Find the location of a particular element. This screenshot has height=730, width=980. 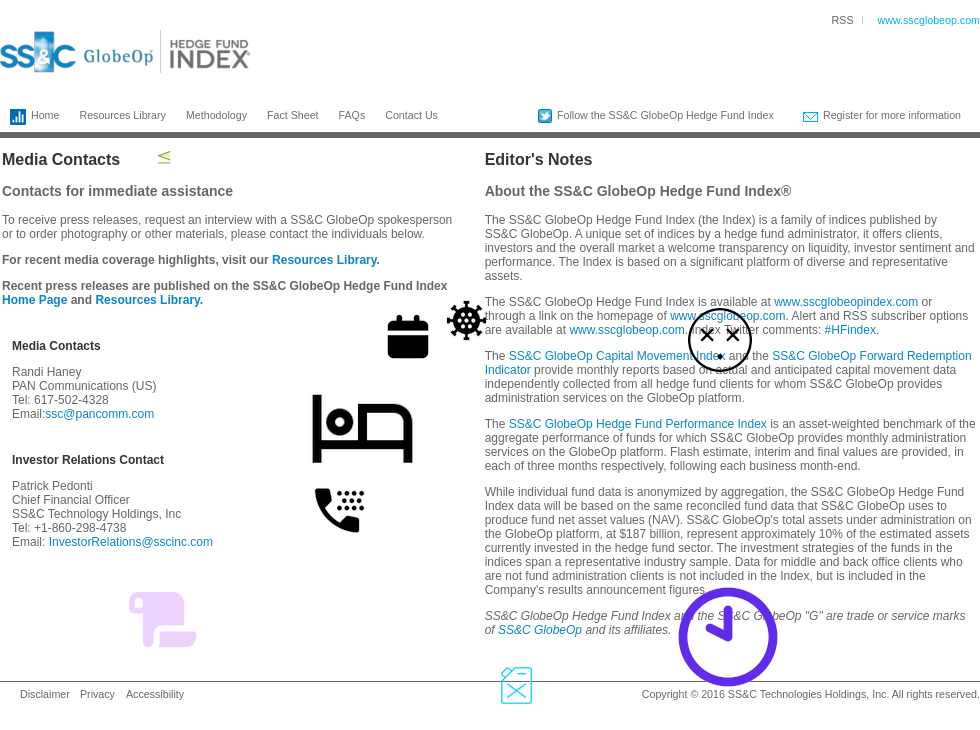

indicates an error or failed action is located at coordinates (720, 340).